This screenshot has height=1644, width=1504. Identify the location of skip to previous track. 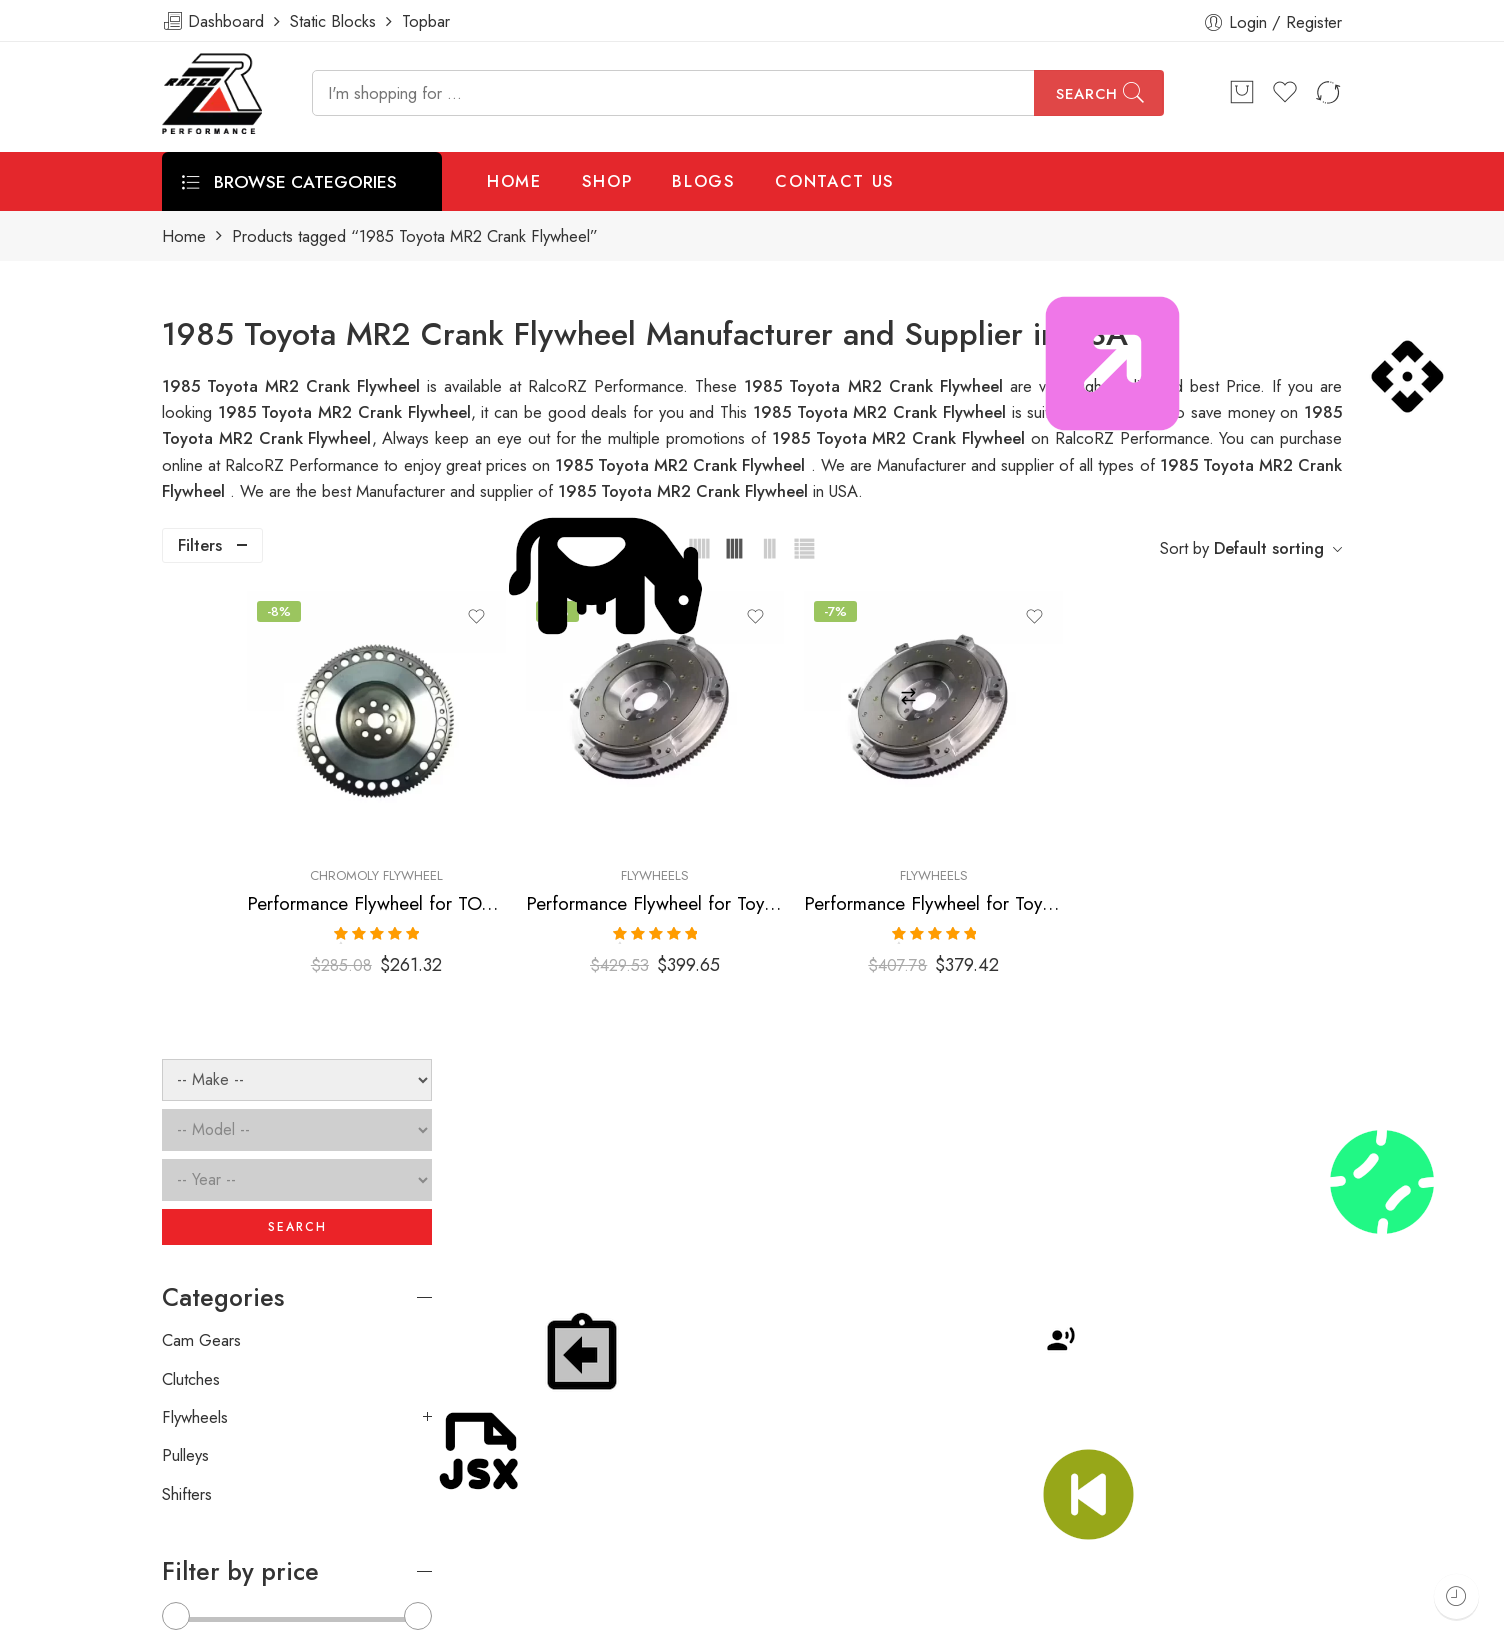
(1088, 1494).